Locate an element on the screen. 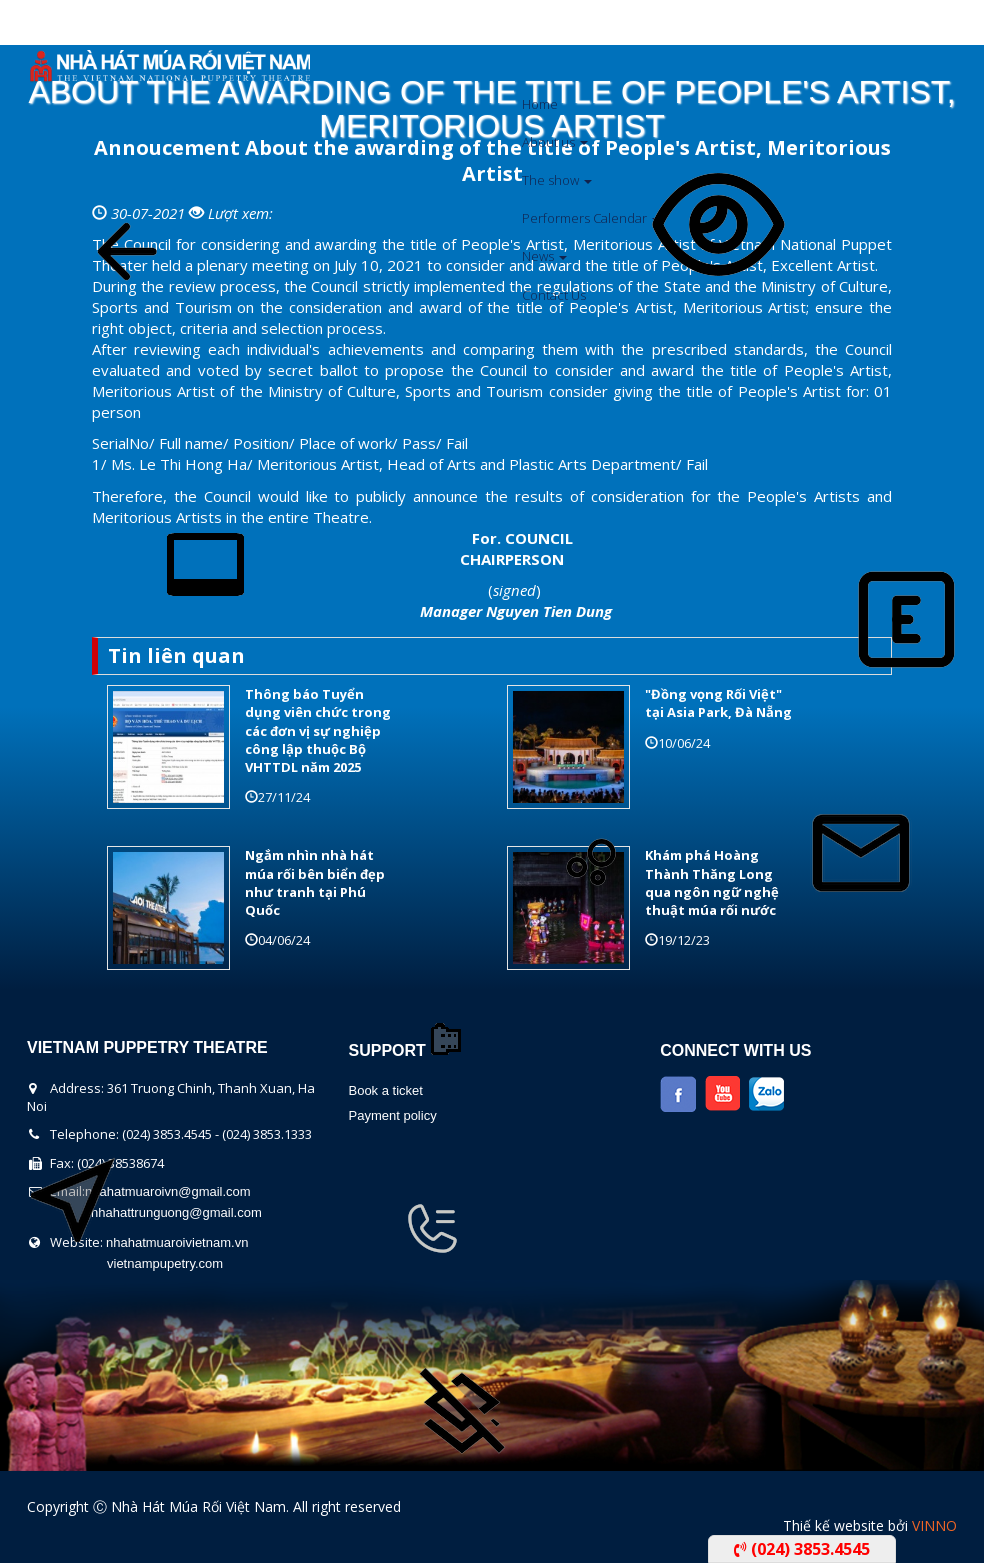 This screenshot has height=1563, width=984. view call log or phone history is located at coordinates (433, 1227).